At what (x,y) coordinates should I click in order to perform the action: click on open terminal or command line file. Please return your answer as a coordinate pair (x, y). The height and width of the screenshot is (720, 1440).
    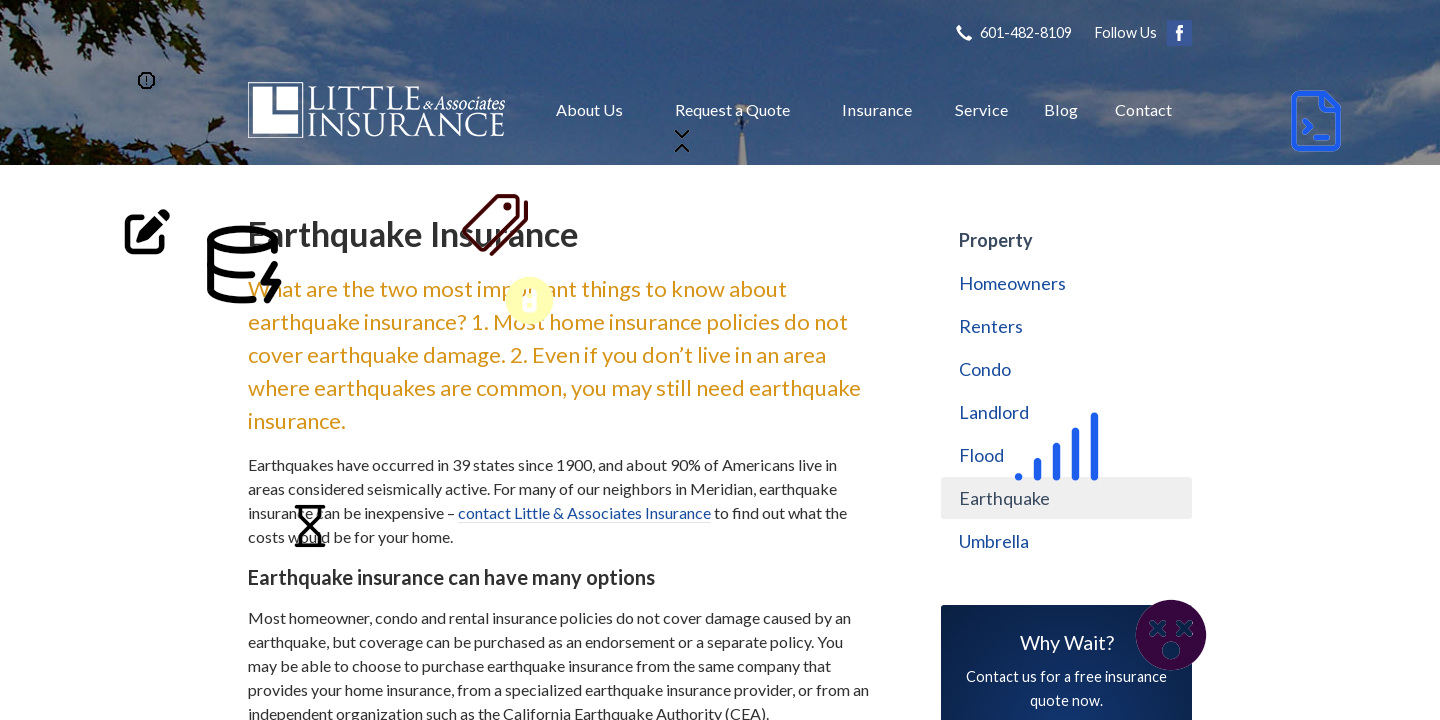
    Looking at the image, I should click on (1316, 121).